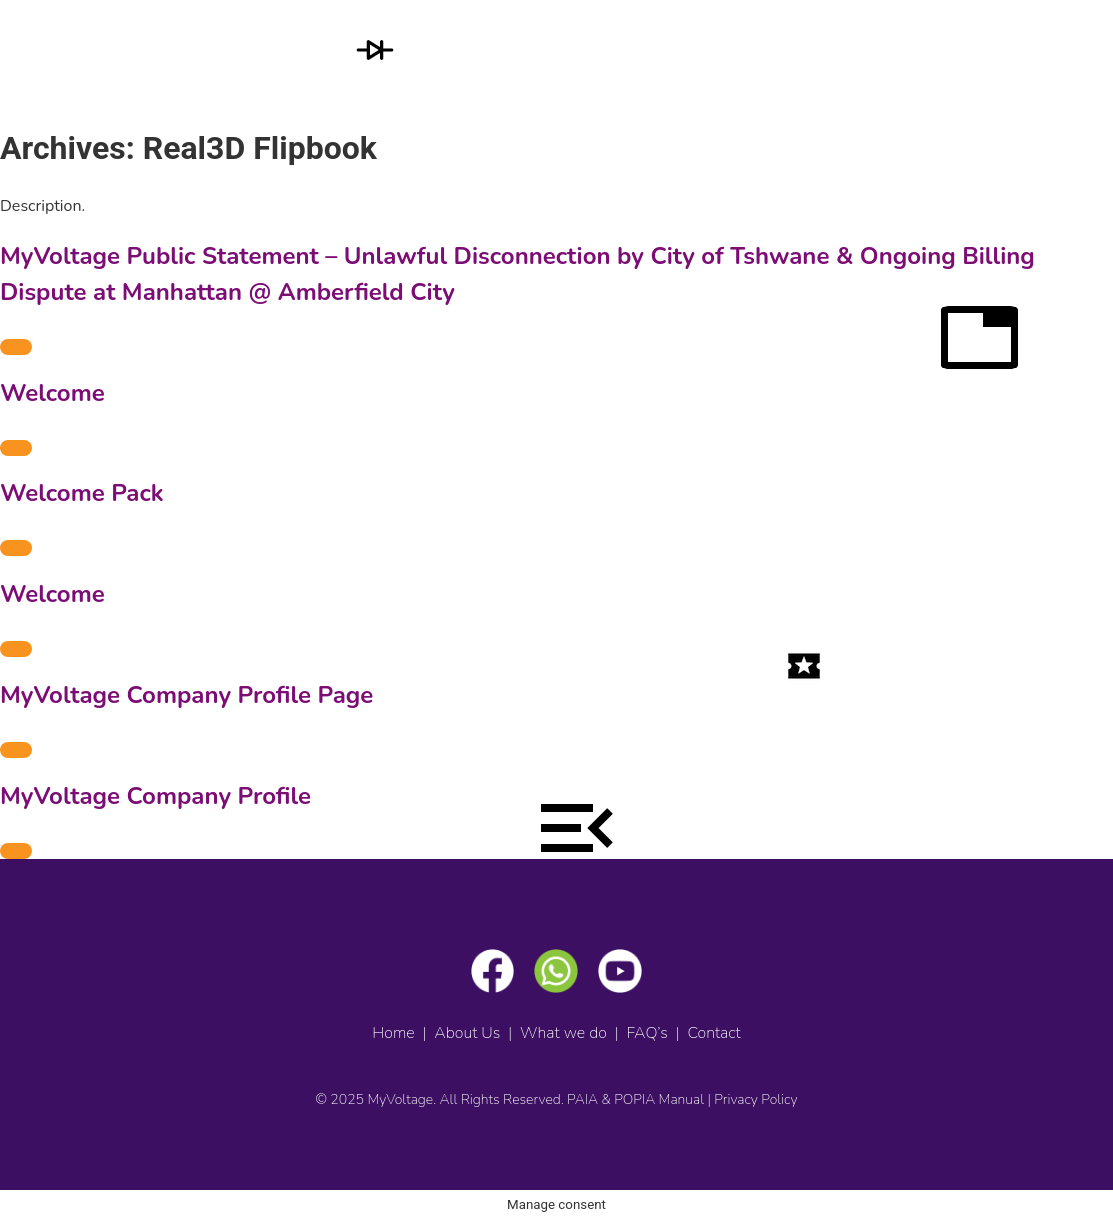 This screenshot has width=1113, height=1220. What do you see at coordinates (979, 337) in the screenshot?
I see `open a new browser tab` at bounding box center [979, 337].